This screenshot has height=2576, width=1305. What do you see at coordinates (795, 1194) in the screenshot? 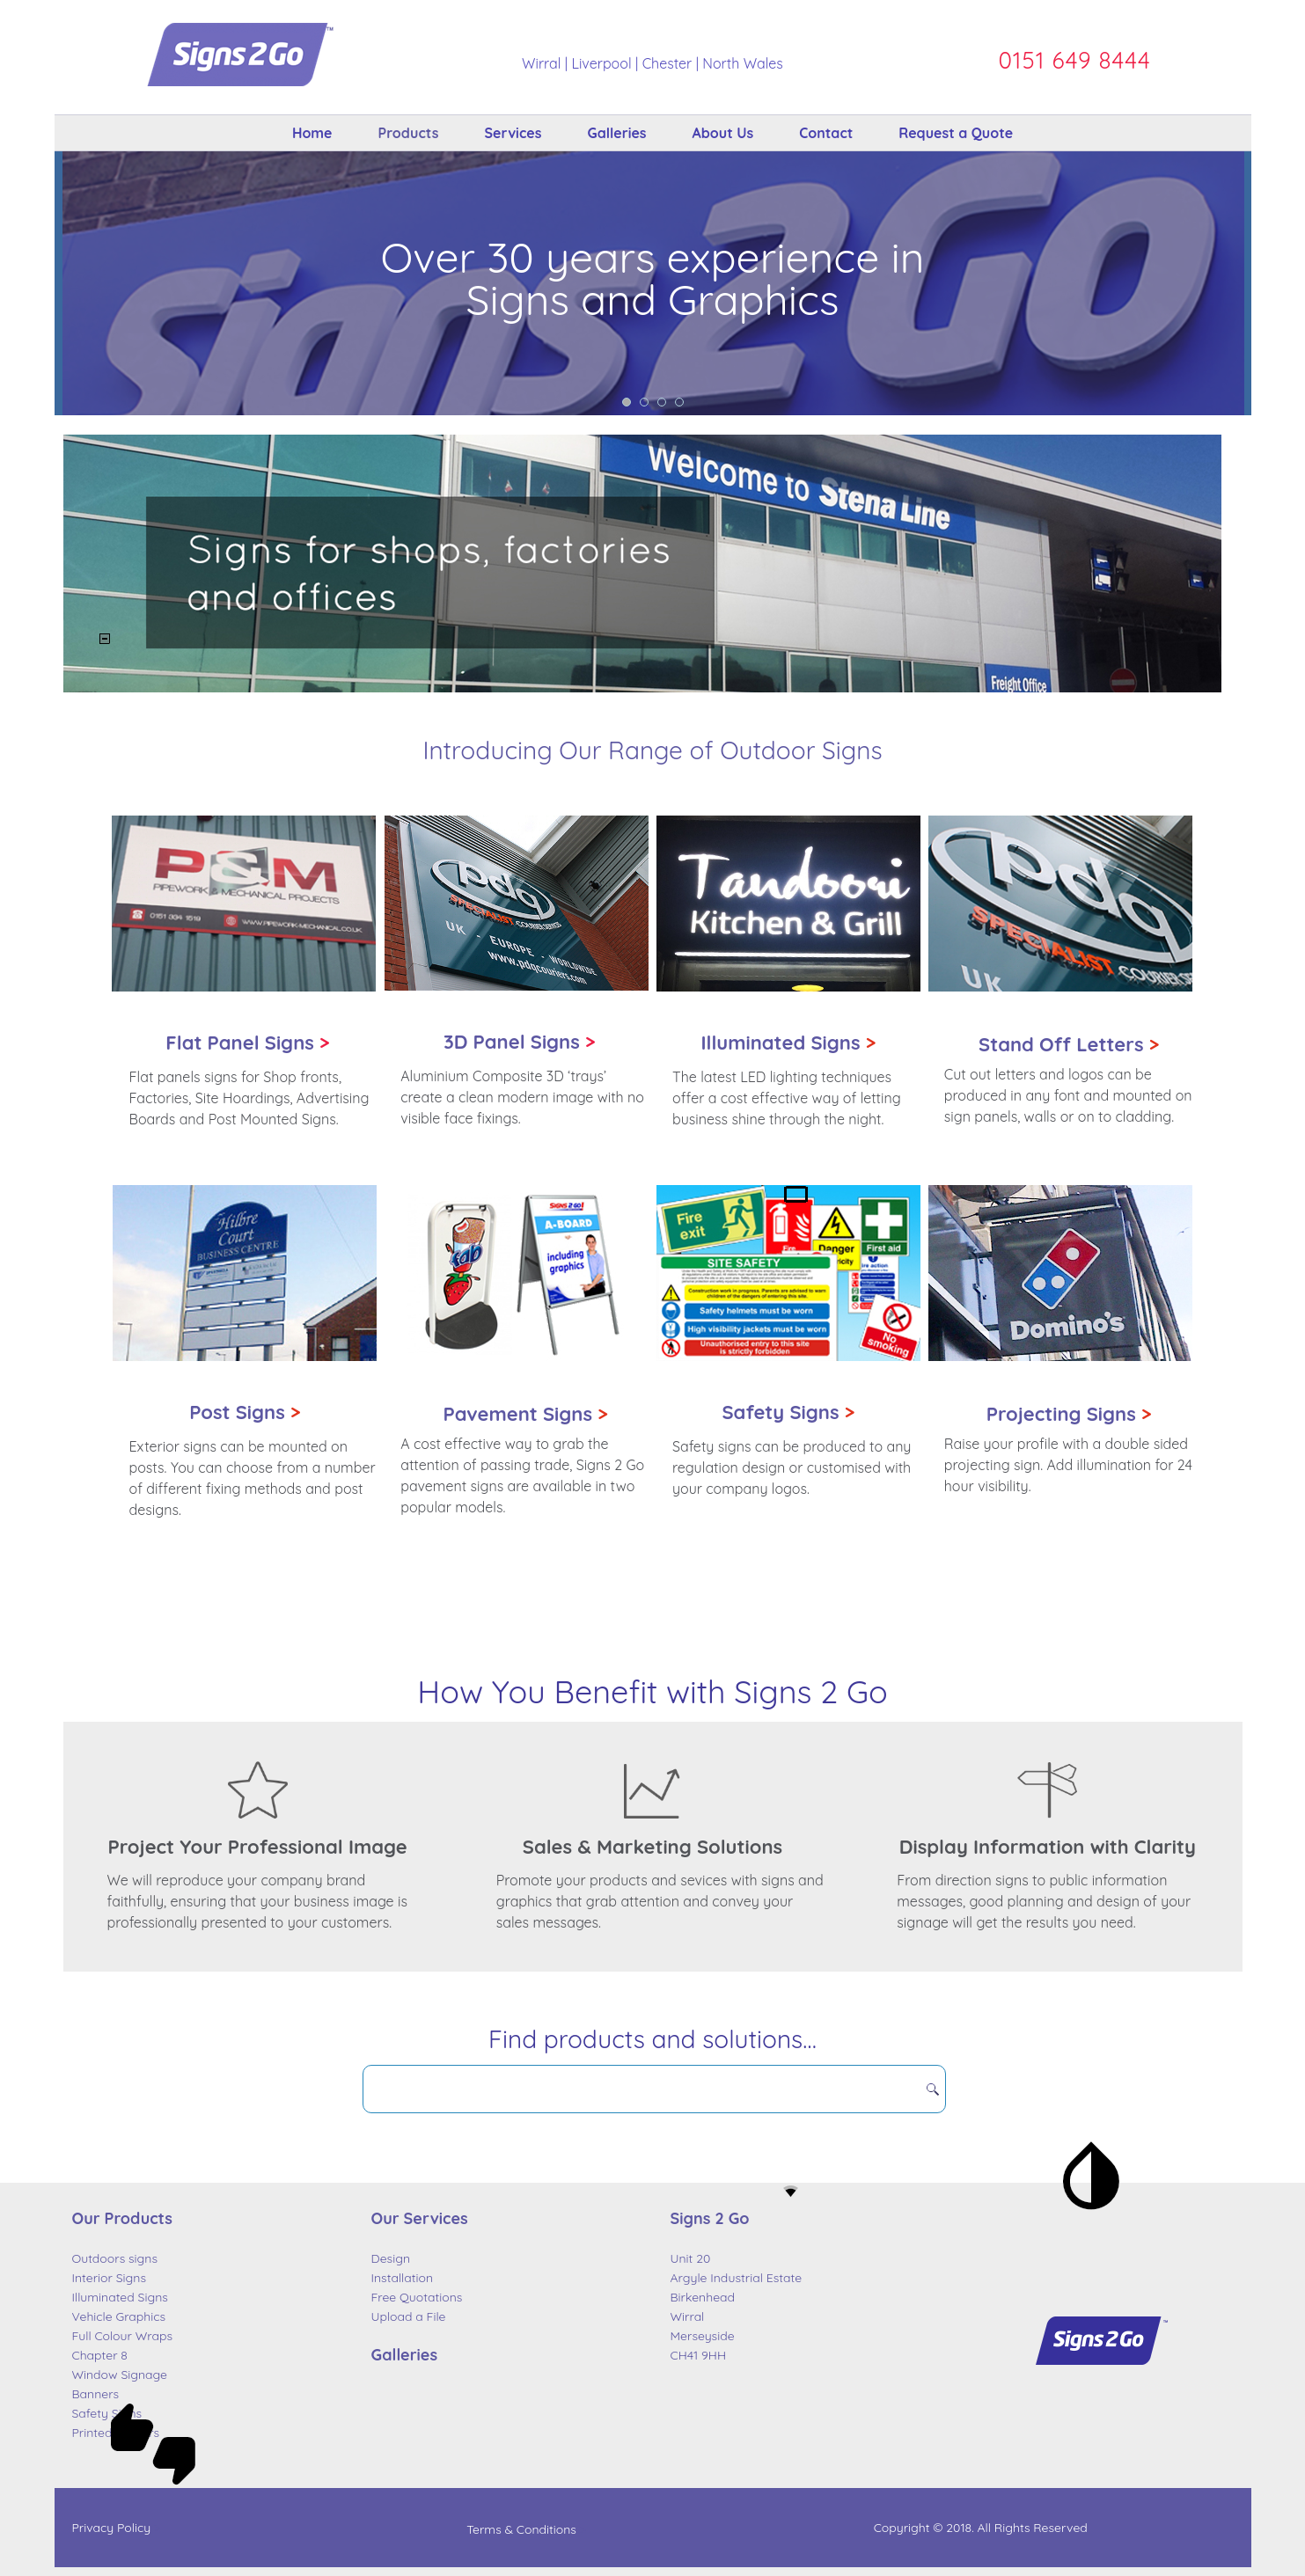
I see `crop image to 16:9 aspect ratio` at bounding box center [795, 1194].